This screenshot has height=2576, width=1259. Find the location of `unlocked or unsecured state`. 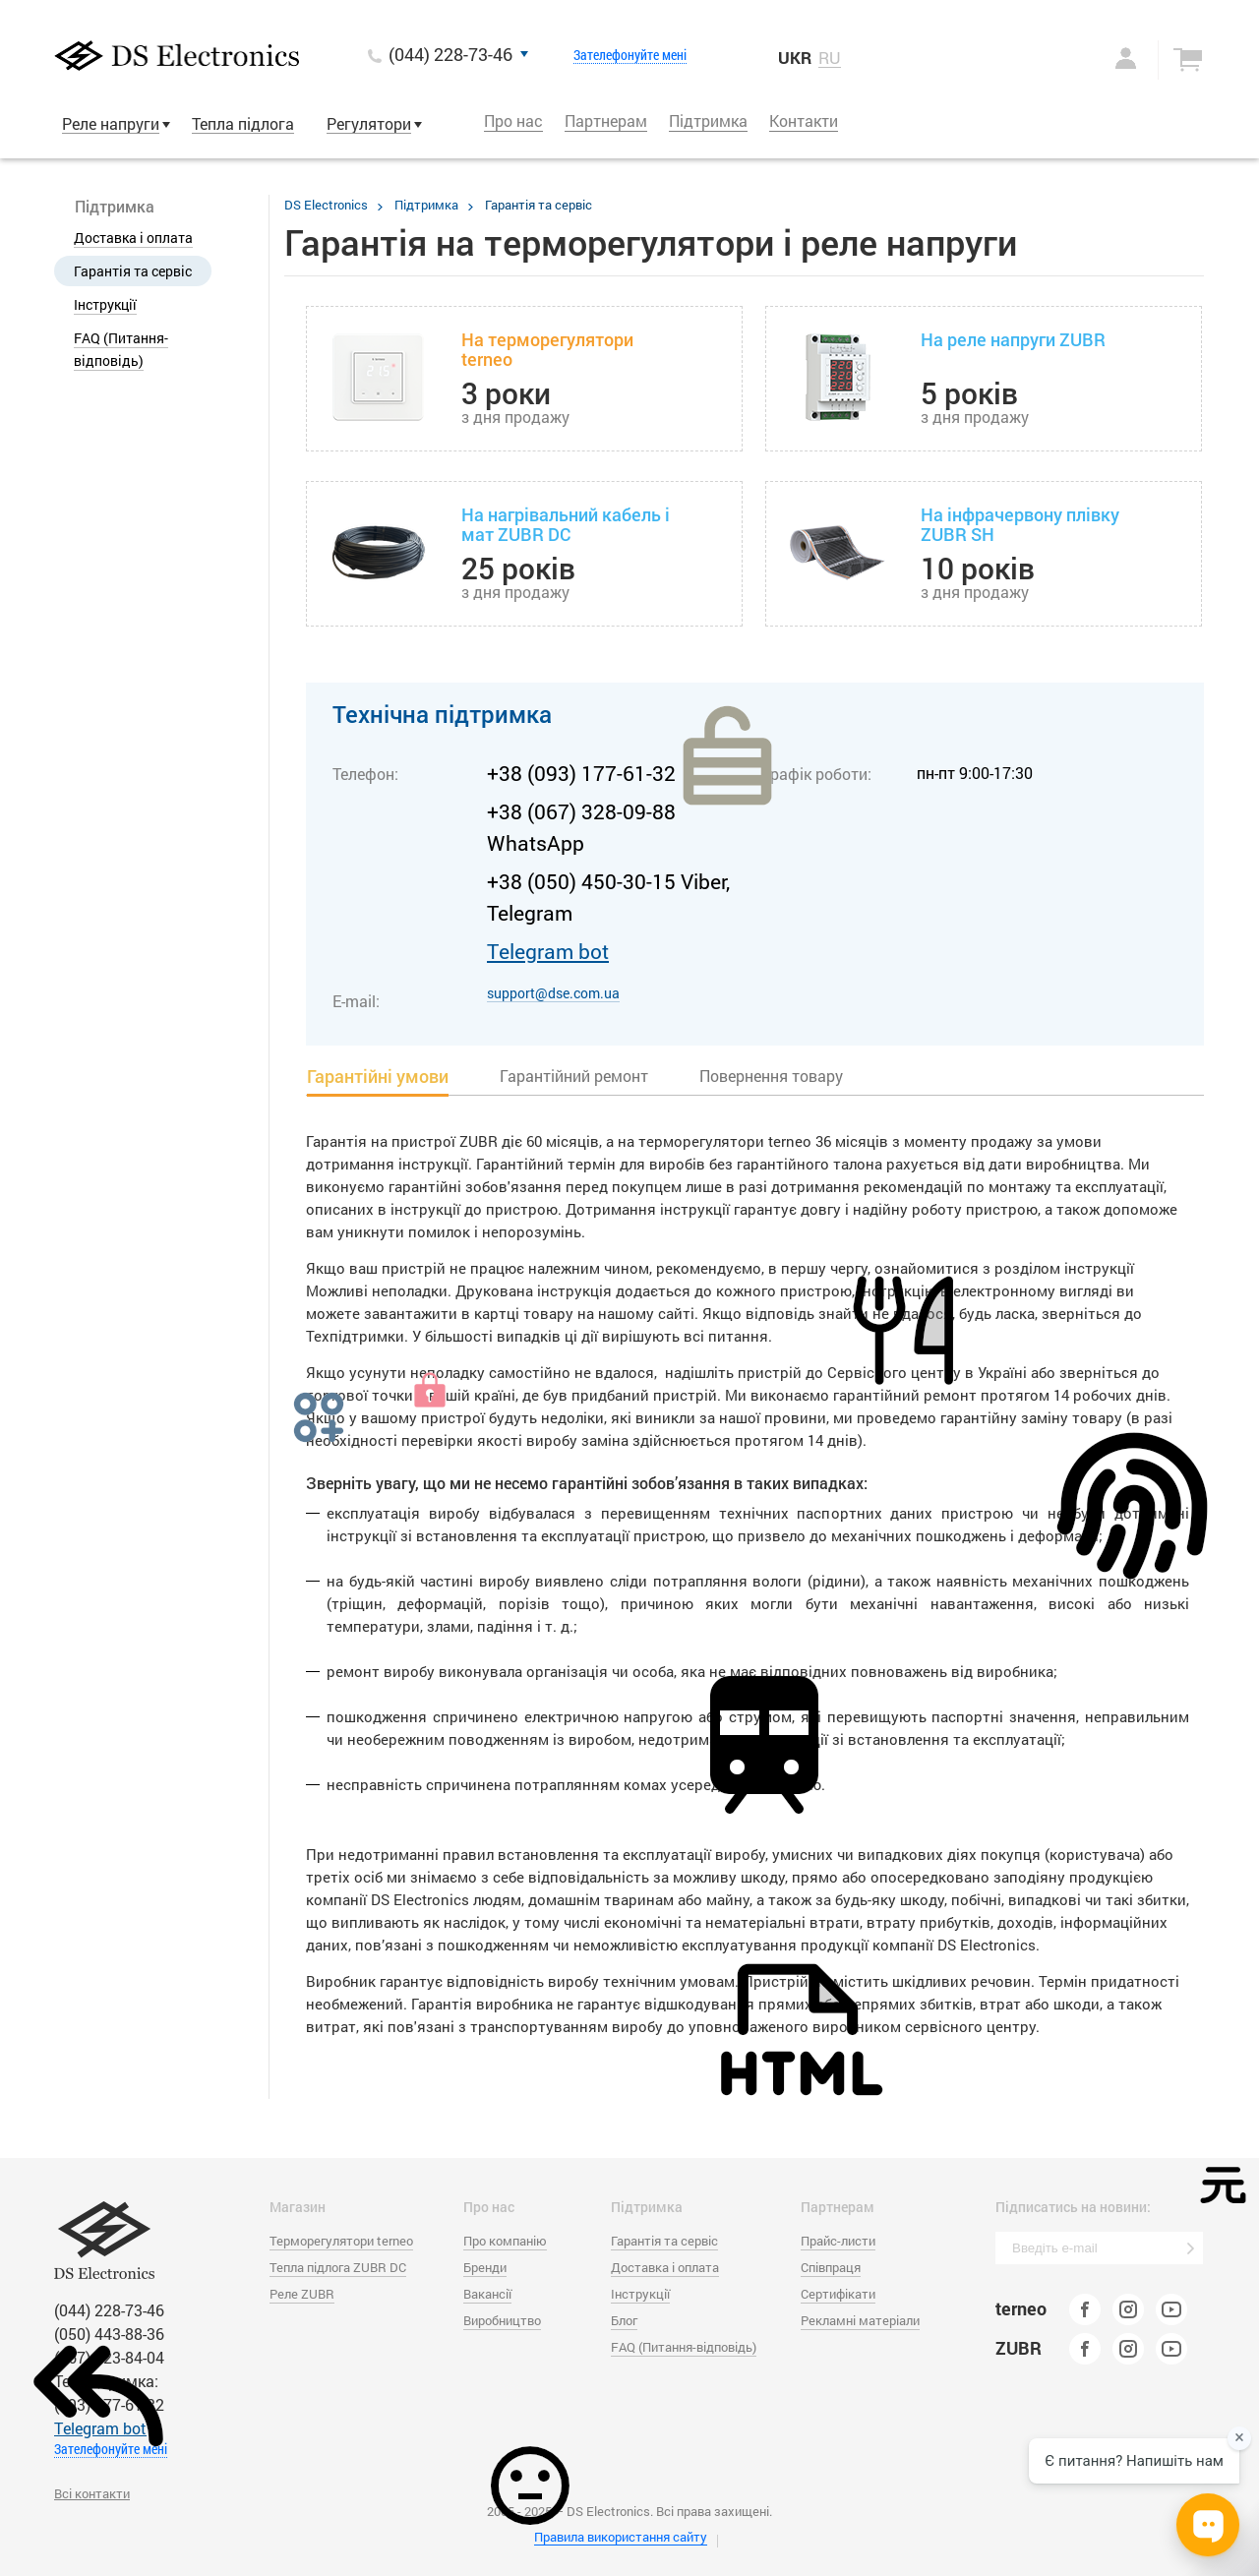

unlocked or unsecured state is located at coordinates (727, 760).